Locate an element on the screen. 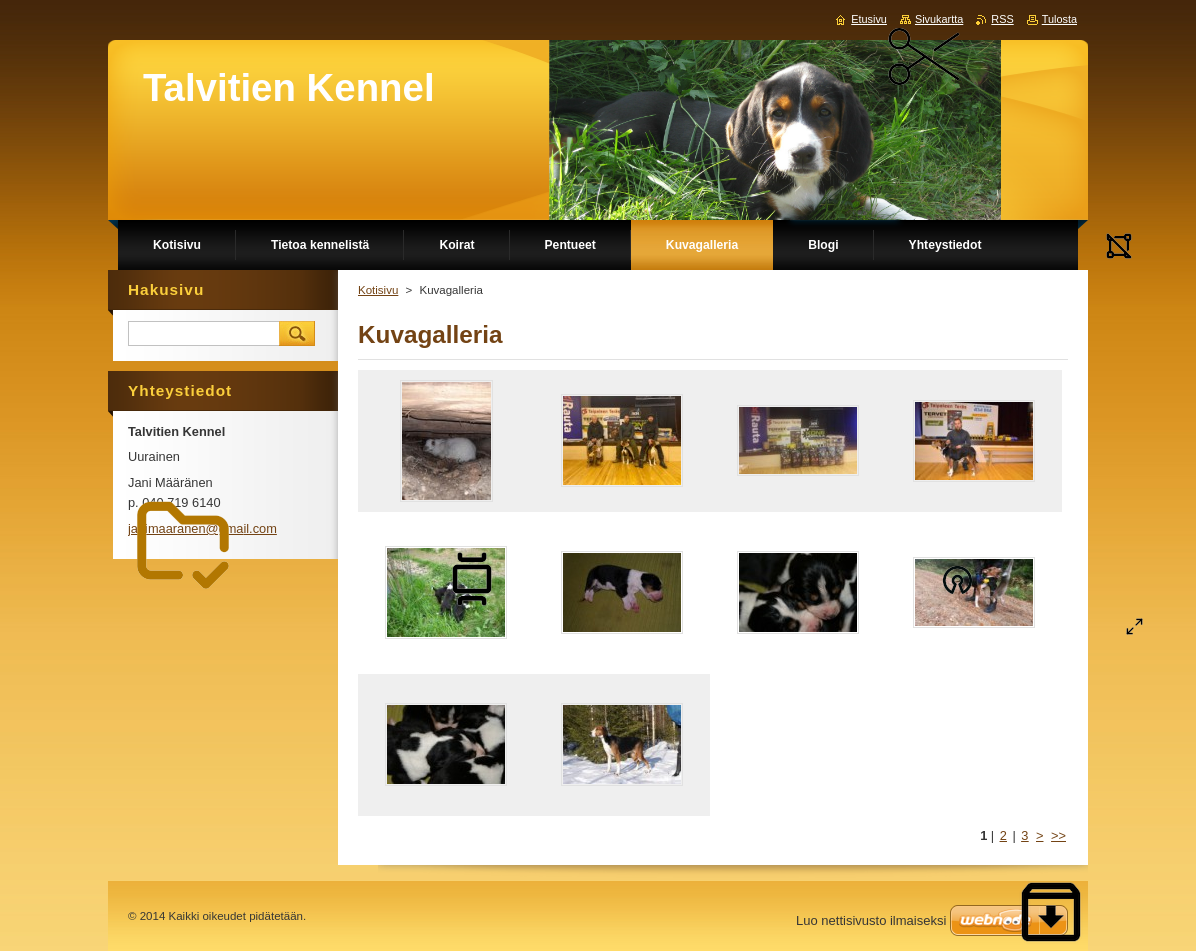  scroll through a vertical carousel is located at coordinates (472, 579).